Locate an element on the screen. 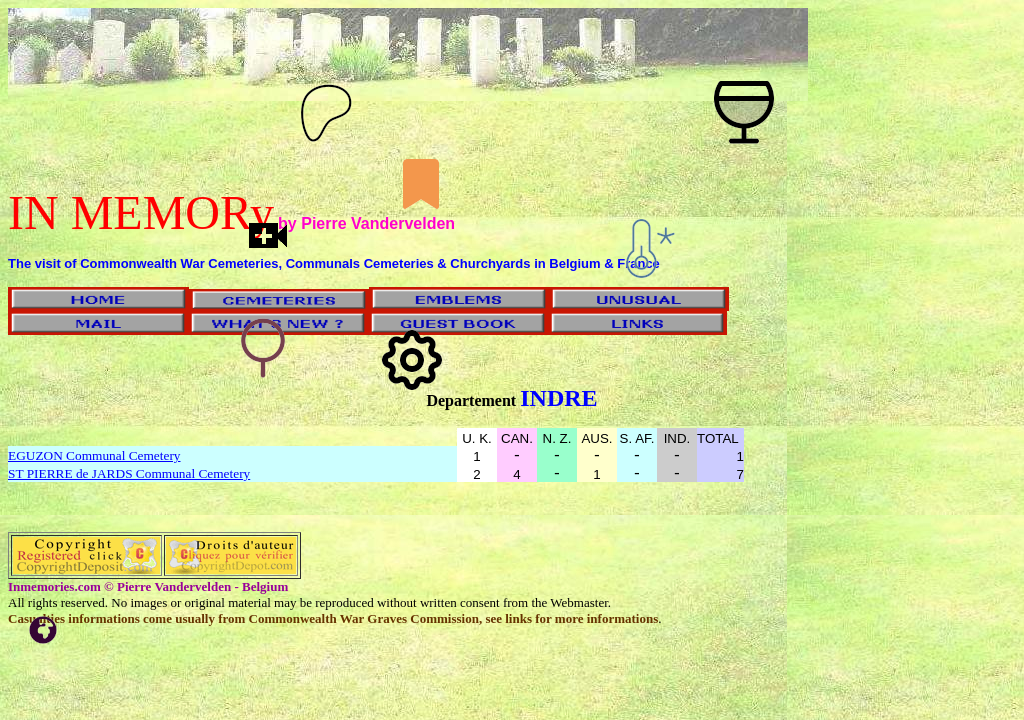  select africa region or language is located at coordinates (43, 630).